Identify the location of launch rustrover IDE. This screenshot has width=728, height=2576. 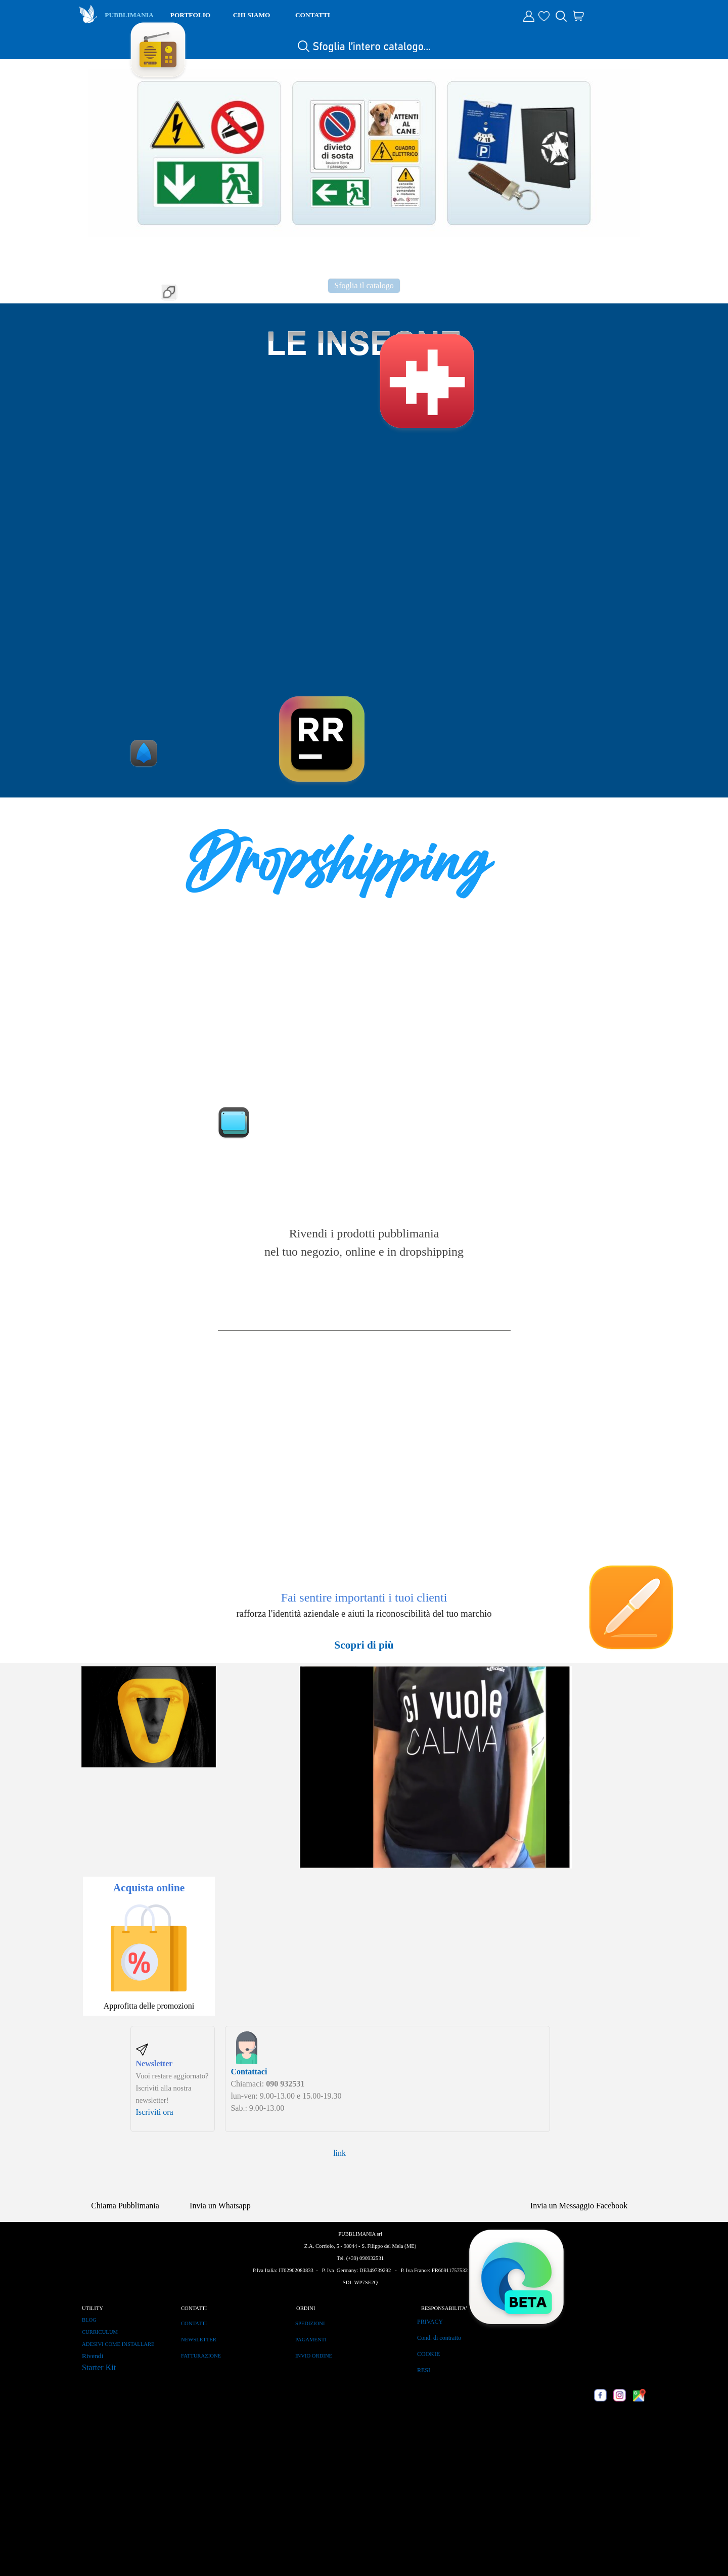
(322, 739).